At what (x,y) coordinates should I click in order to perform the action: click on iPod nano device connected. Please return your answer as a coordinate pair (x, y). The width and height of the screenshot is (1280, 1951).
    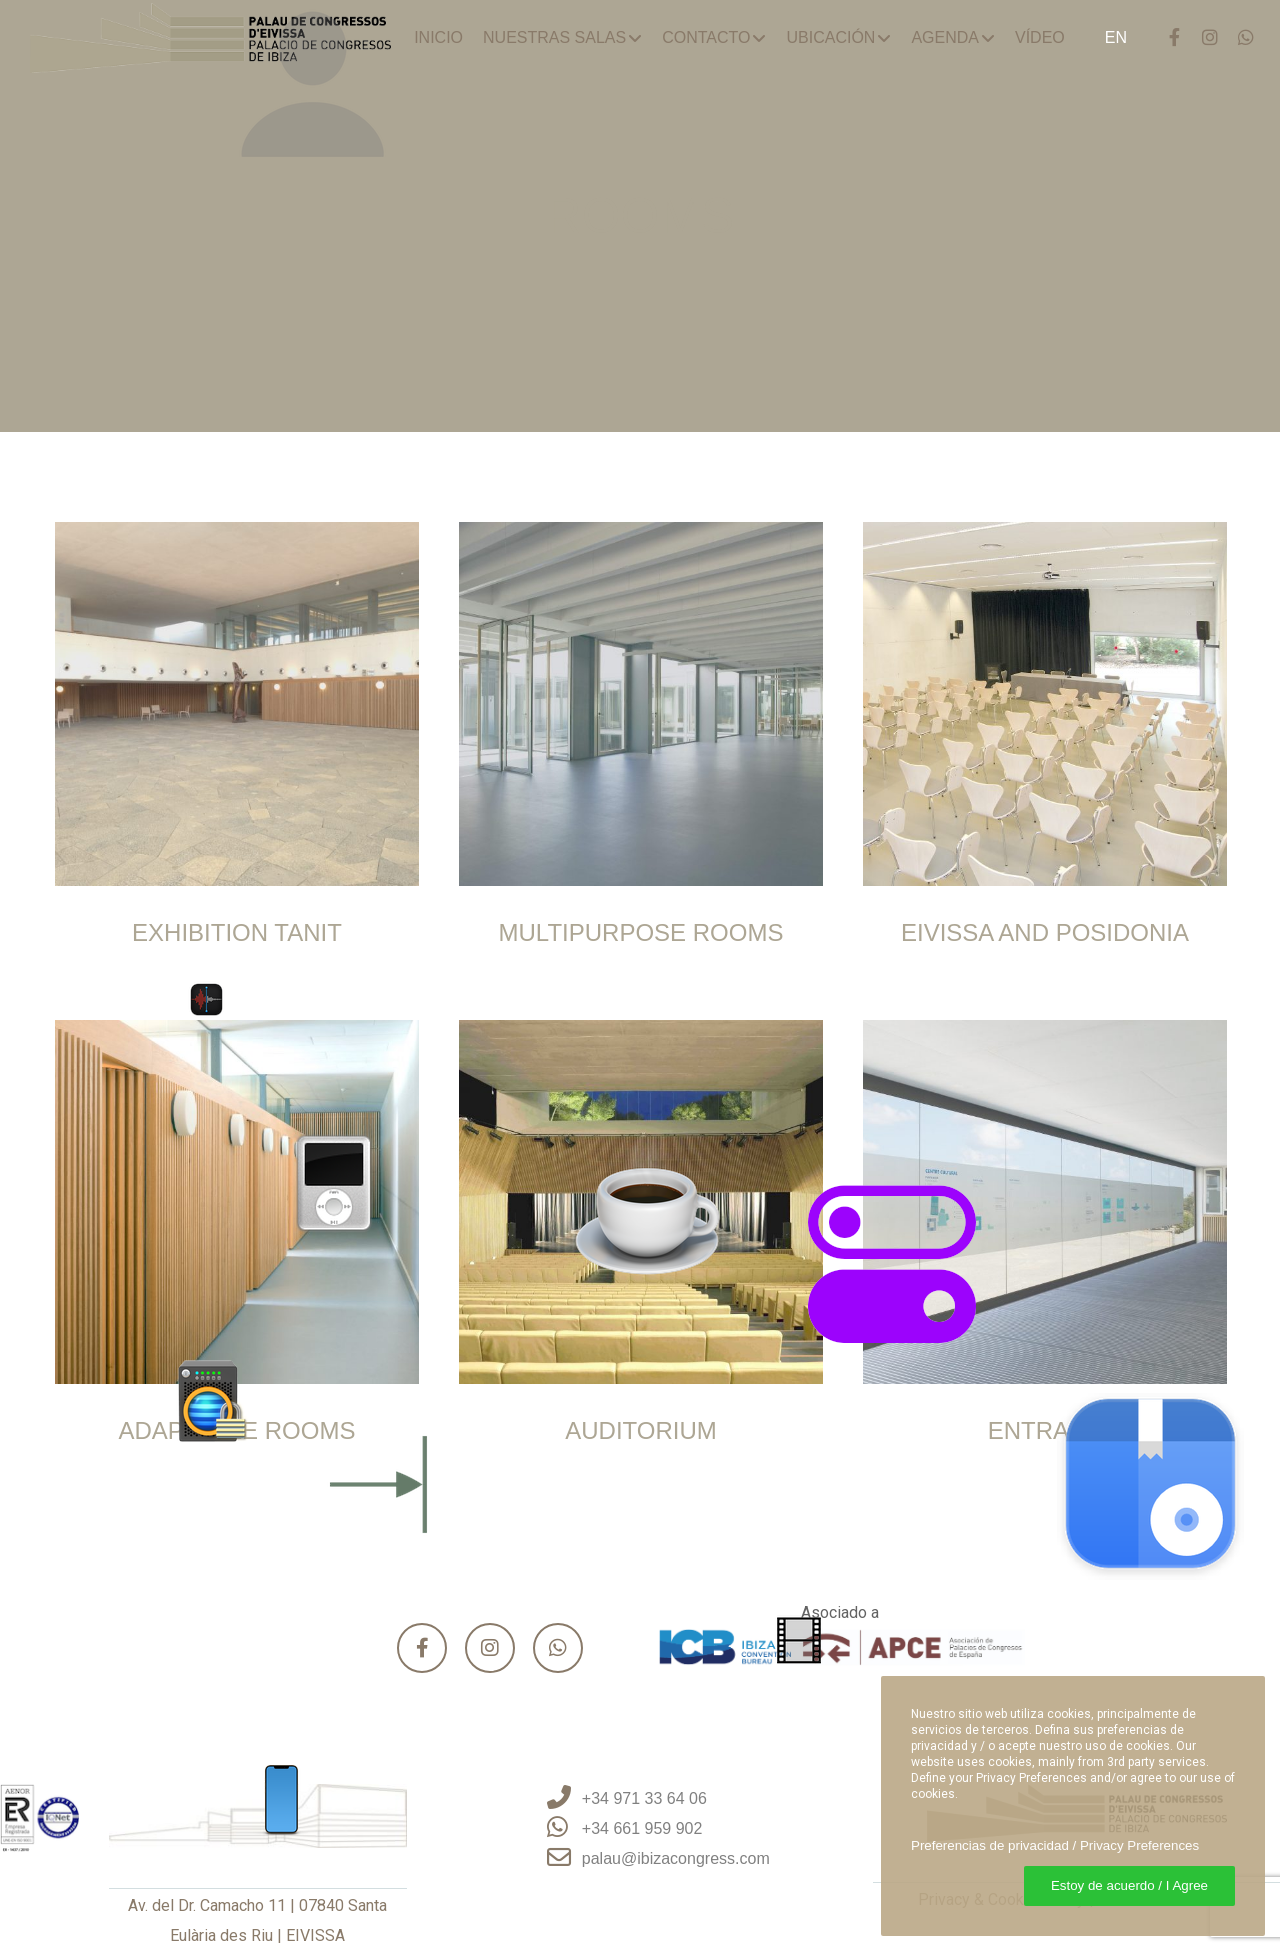
    Looking at the image, I should click on (334, 1161).